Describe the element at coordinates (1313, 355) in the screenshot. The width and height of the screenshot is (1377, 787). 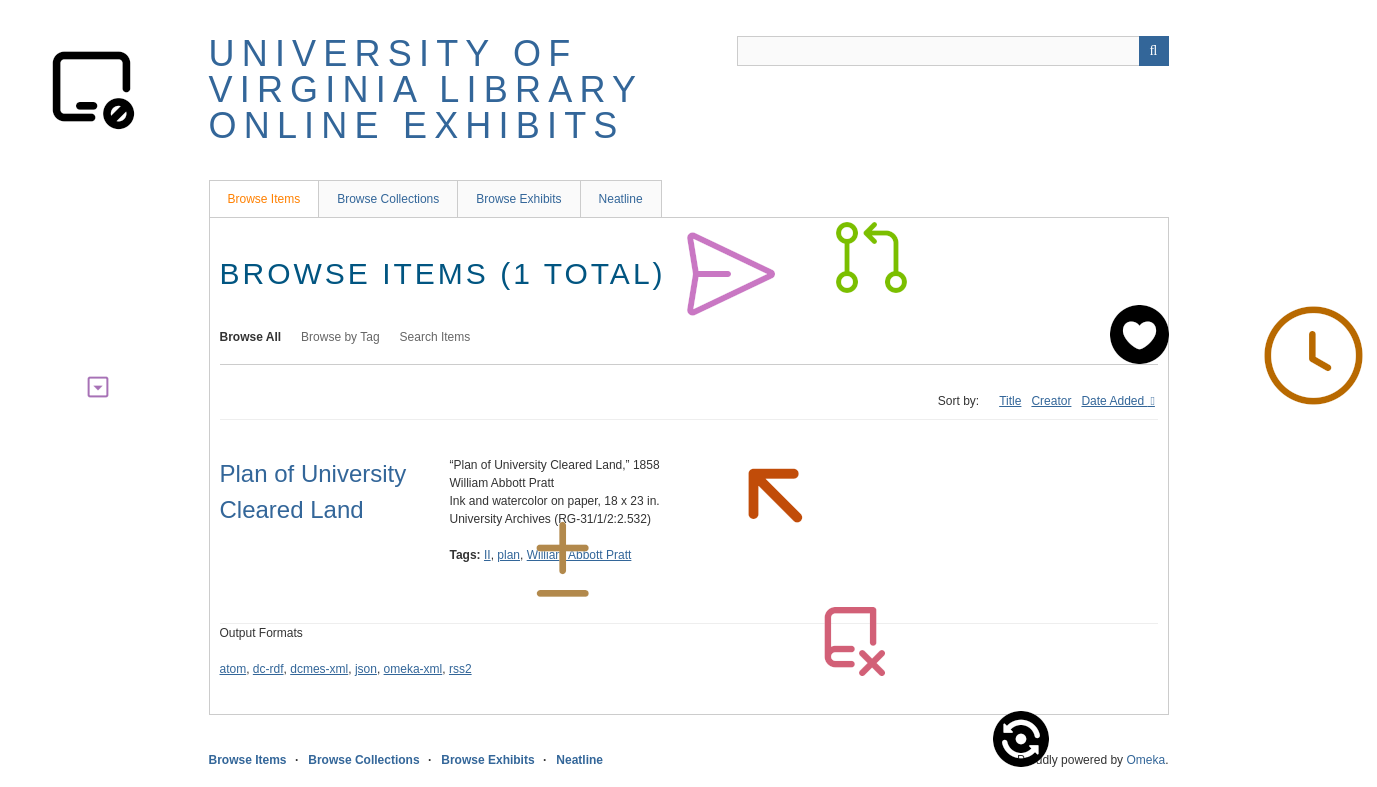
I see `view time or timestamp information` at that location.